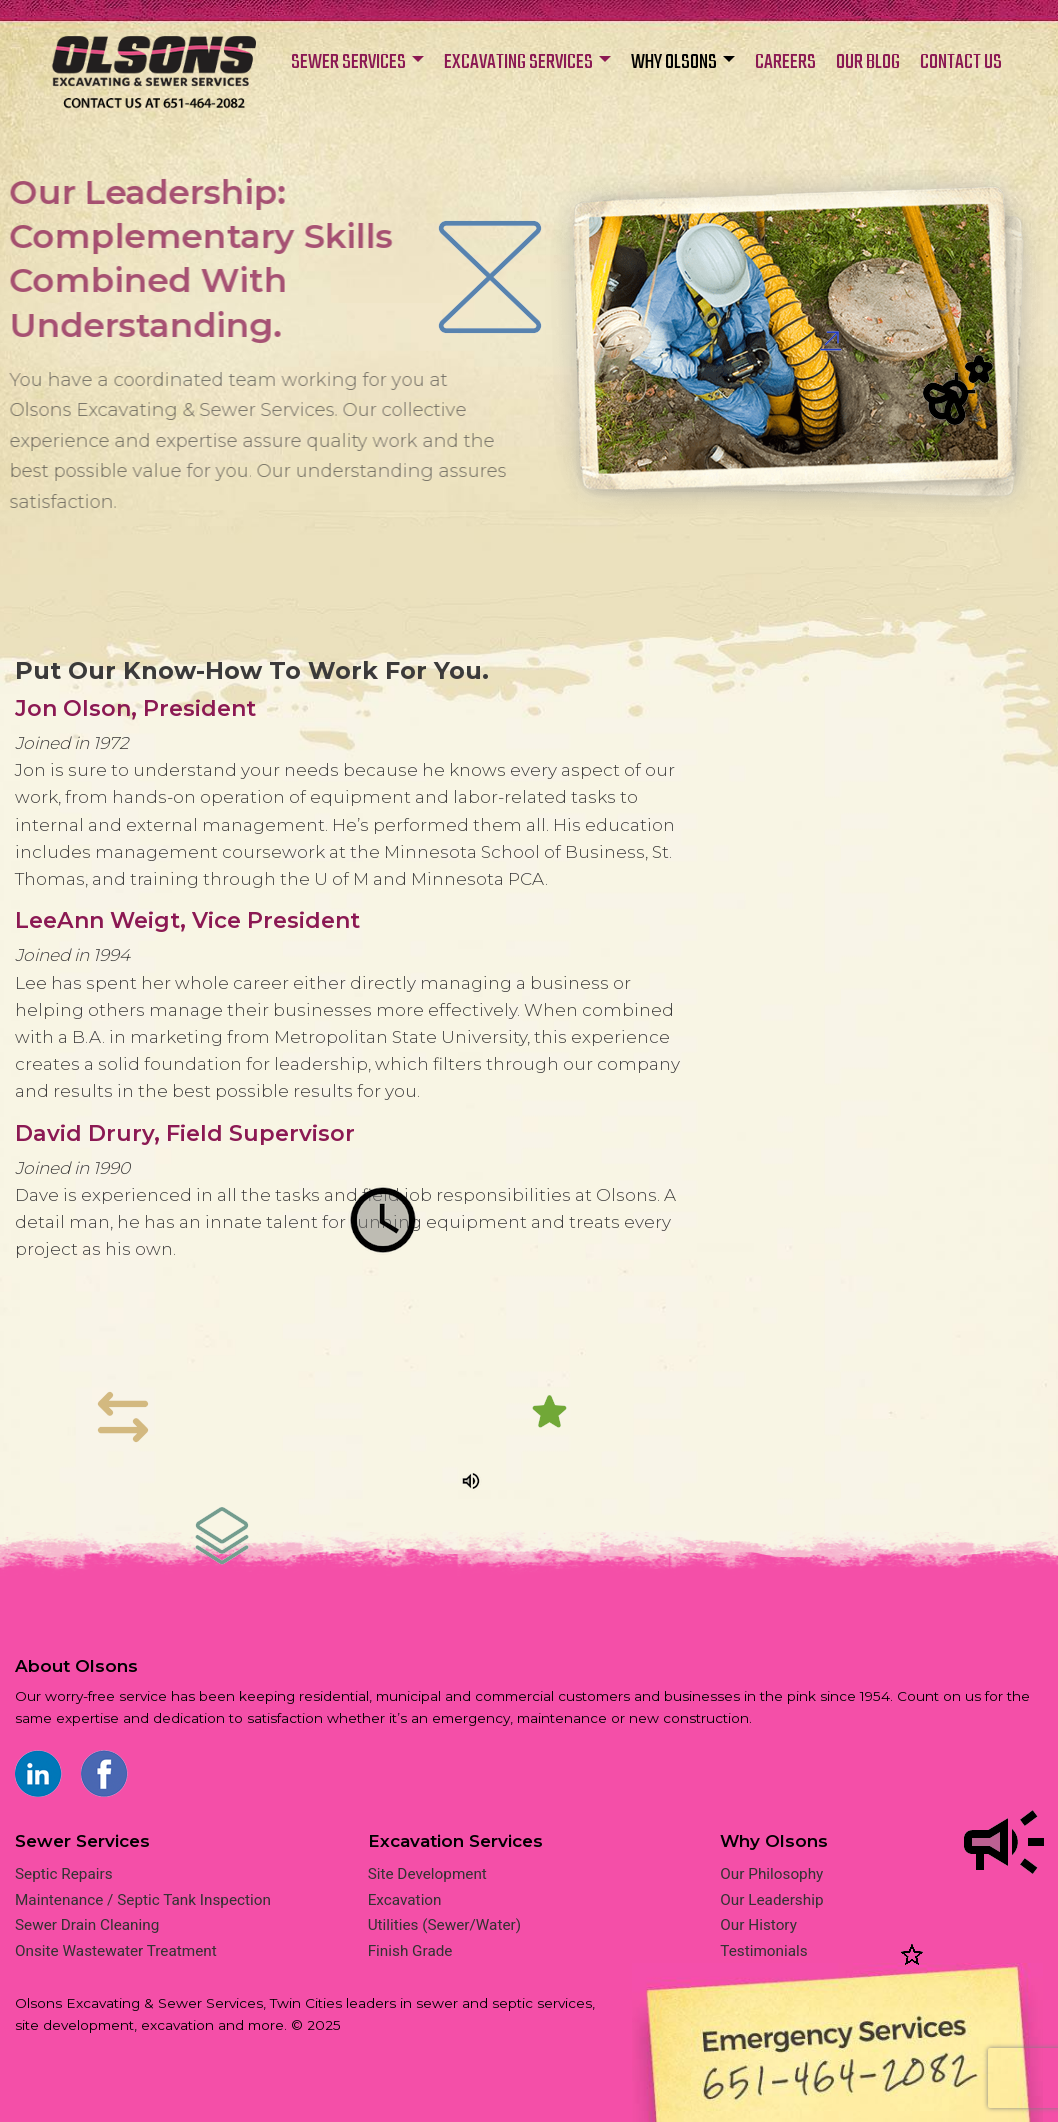 Image resolution: width=1058 pixels, height=2122 pixels. What do you see at coordinates (222, 1535) in the screenshot?
I see `view stacked layers or items` at bounding box center [222, 1535].